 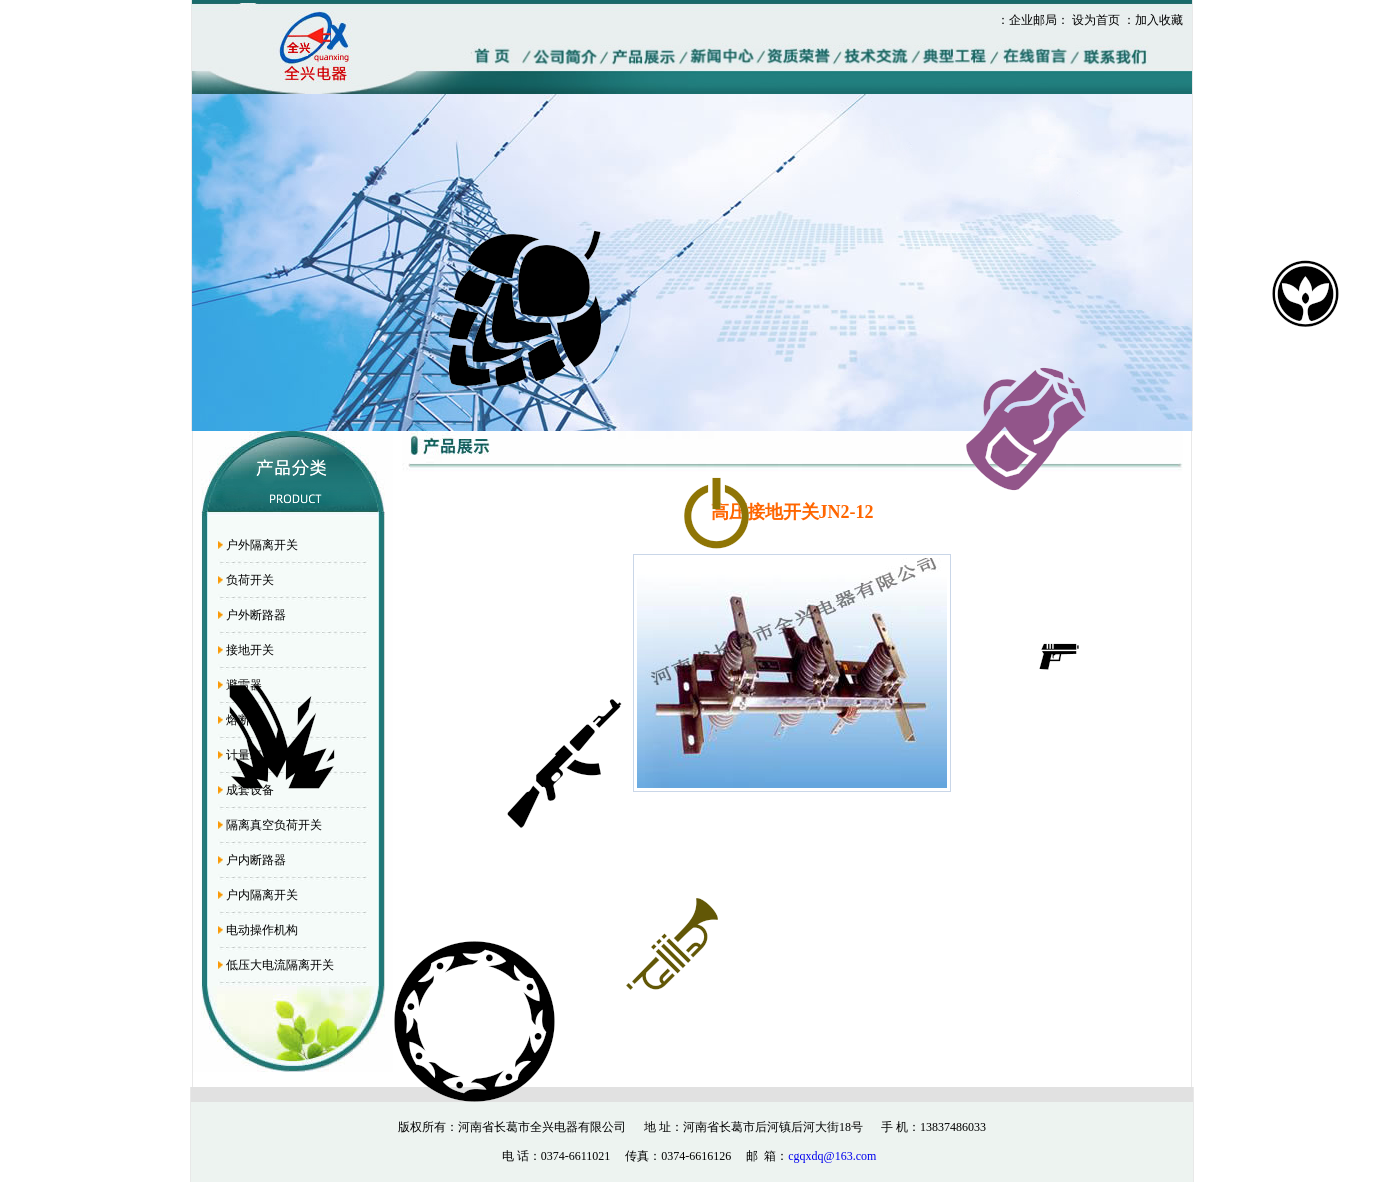 I want to click on indicates fall damage or impact event, so click(x=281, y=737).